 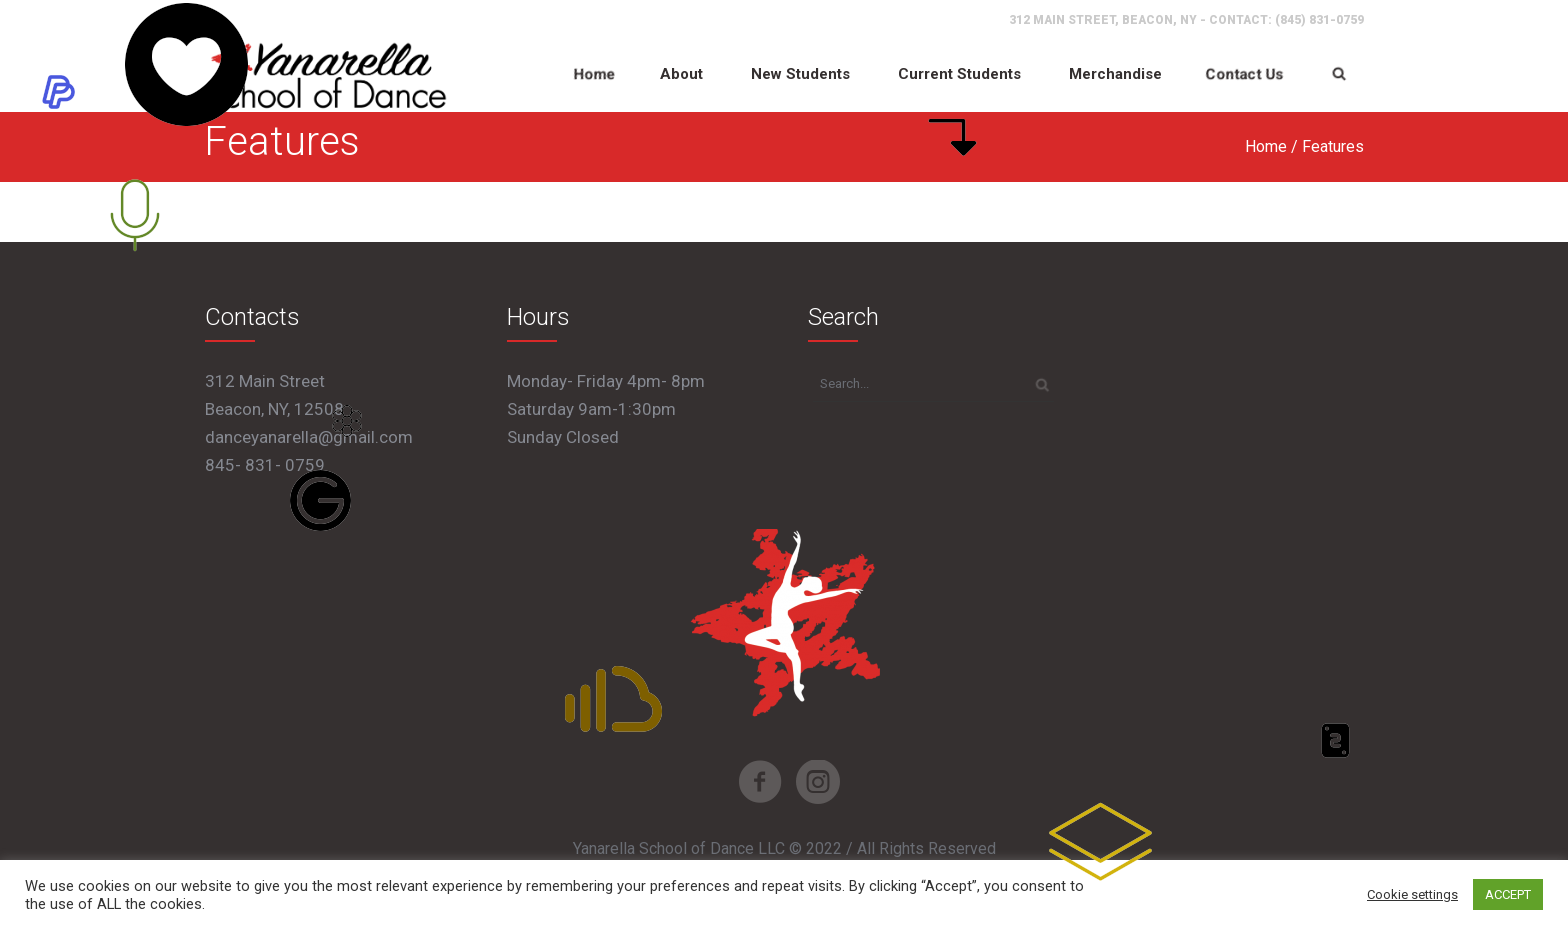 What do you see at coordinates (1100, 843) in the screenshot?
I see `view layers or stacked content` at bounding box center [1100, 843].